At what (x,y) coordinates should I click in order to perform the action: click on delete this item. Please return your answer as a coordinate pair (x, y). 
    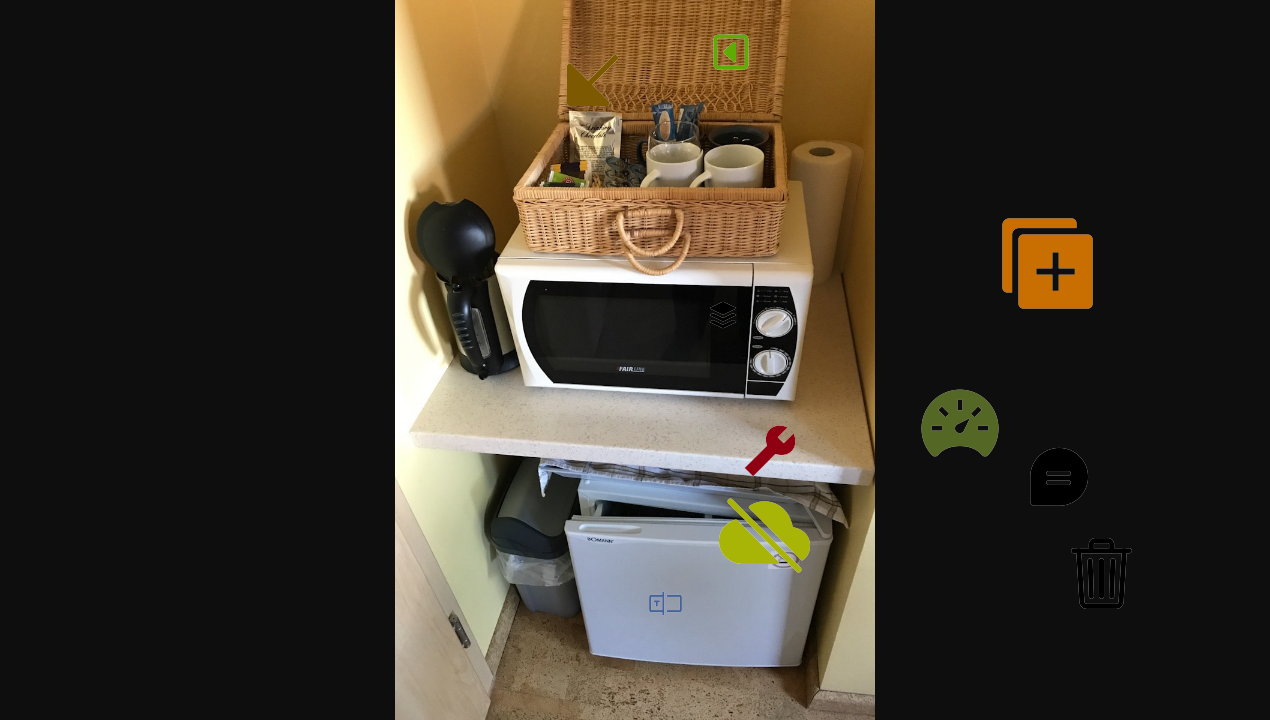
    Looking at the image, I should click on (1101, 573).